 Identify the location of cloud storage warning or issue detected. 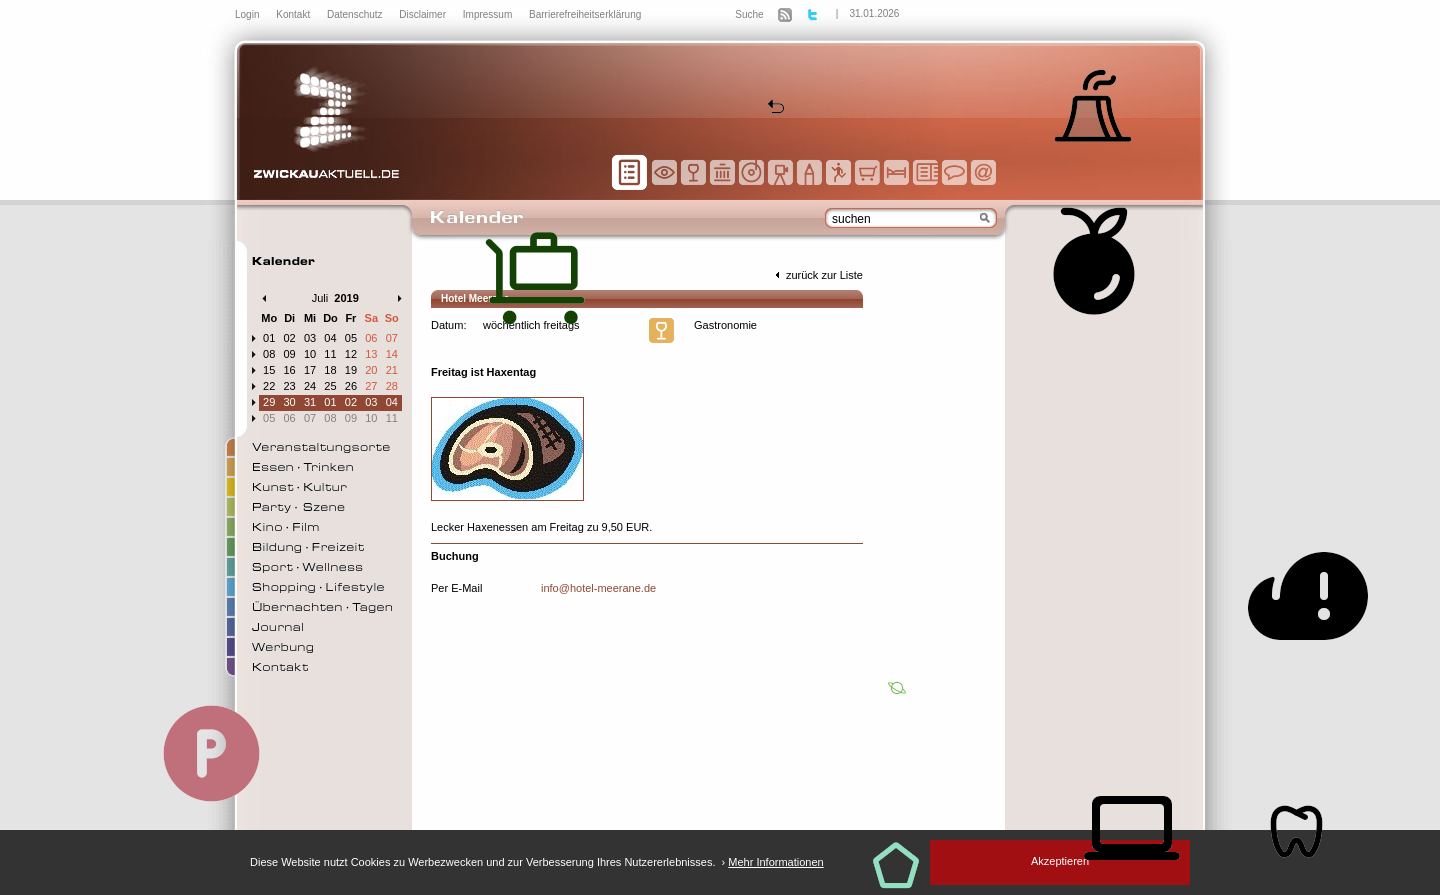
(1308, 596).